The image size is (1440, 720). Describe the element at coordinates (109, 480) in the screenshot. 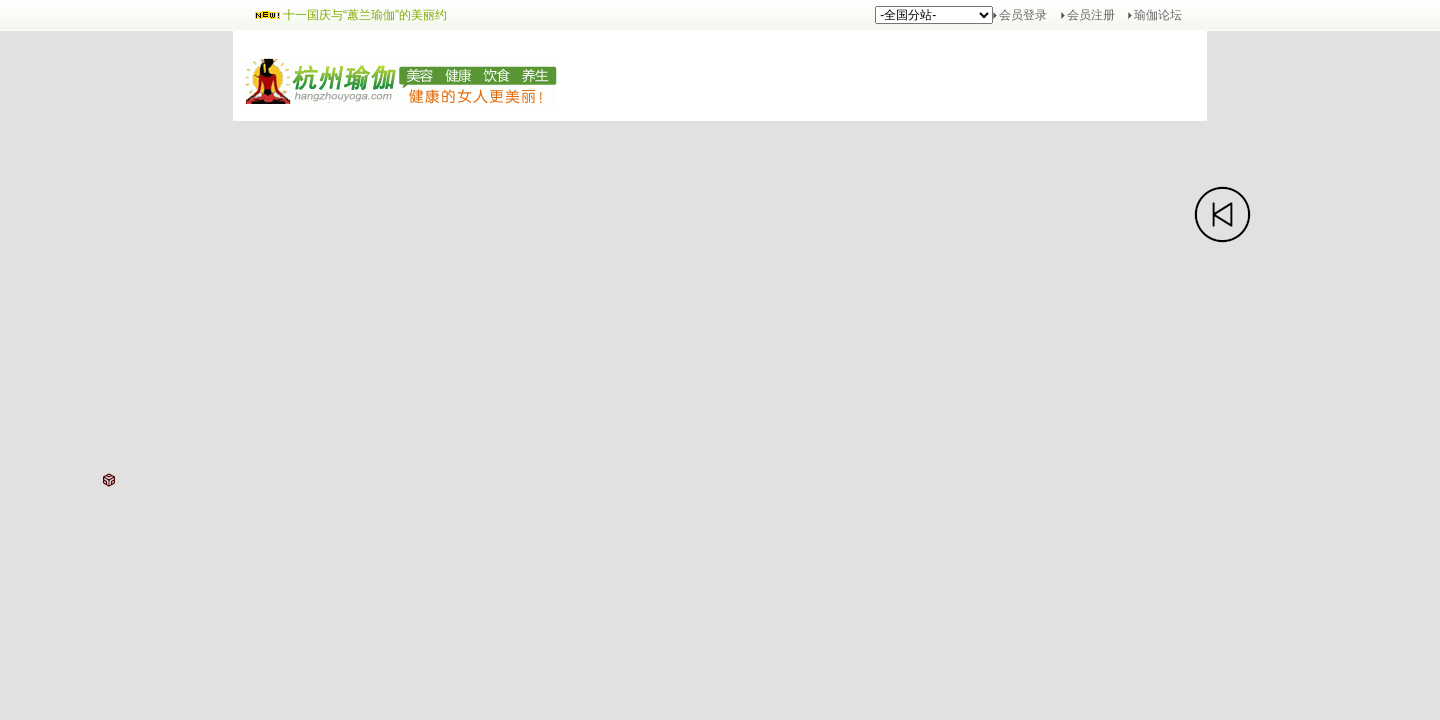

I see `open CodeSandbox development environment` at that location.